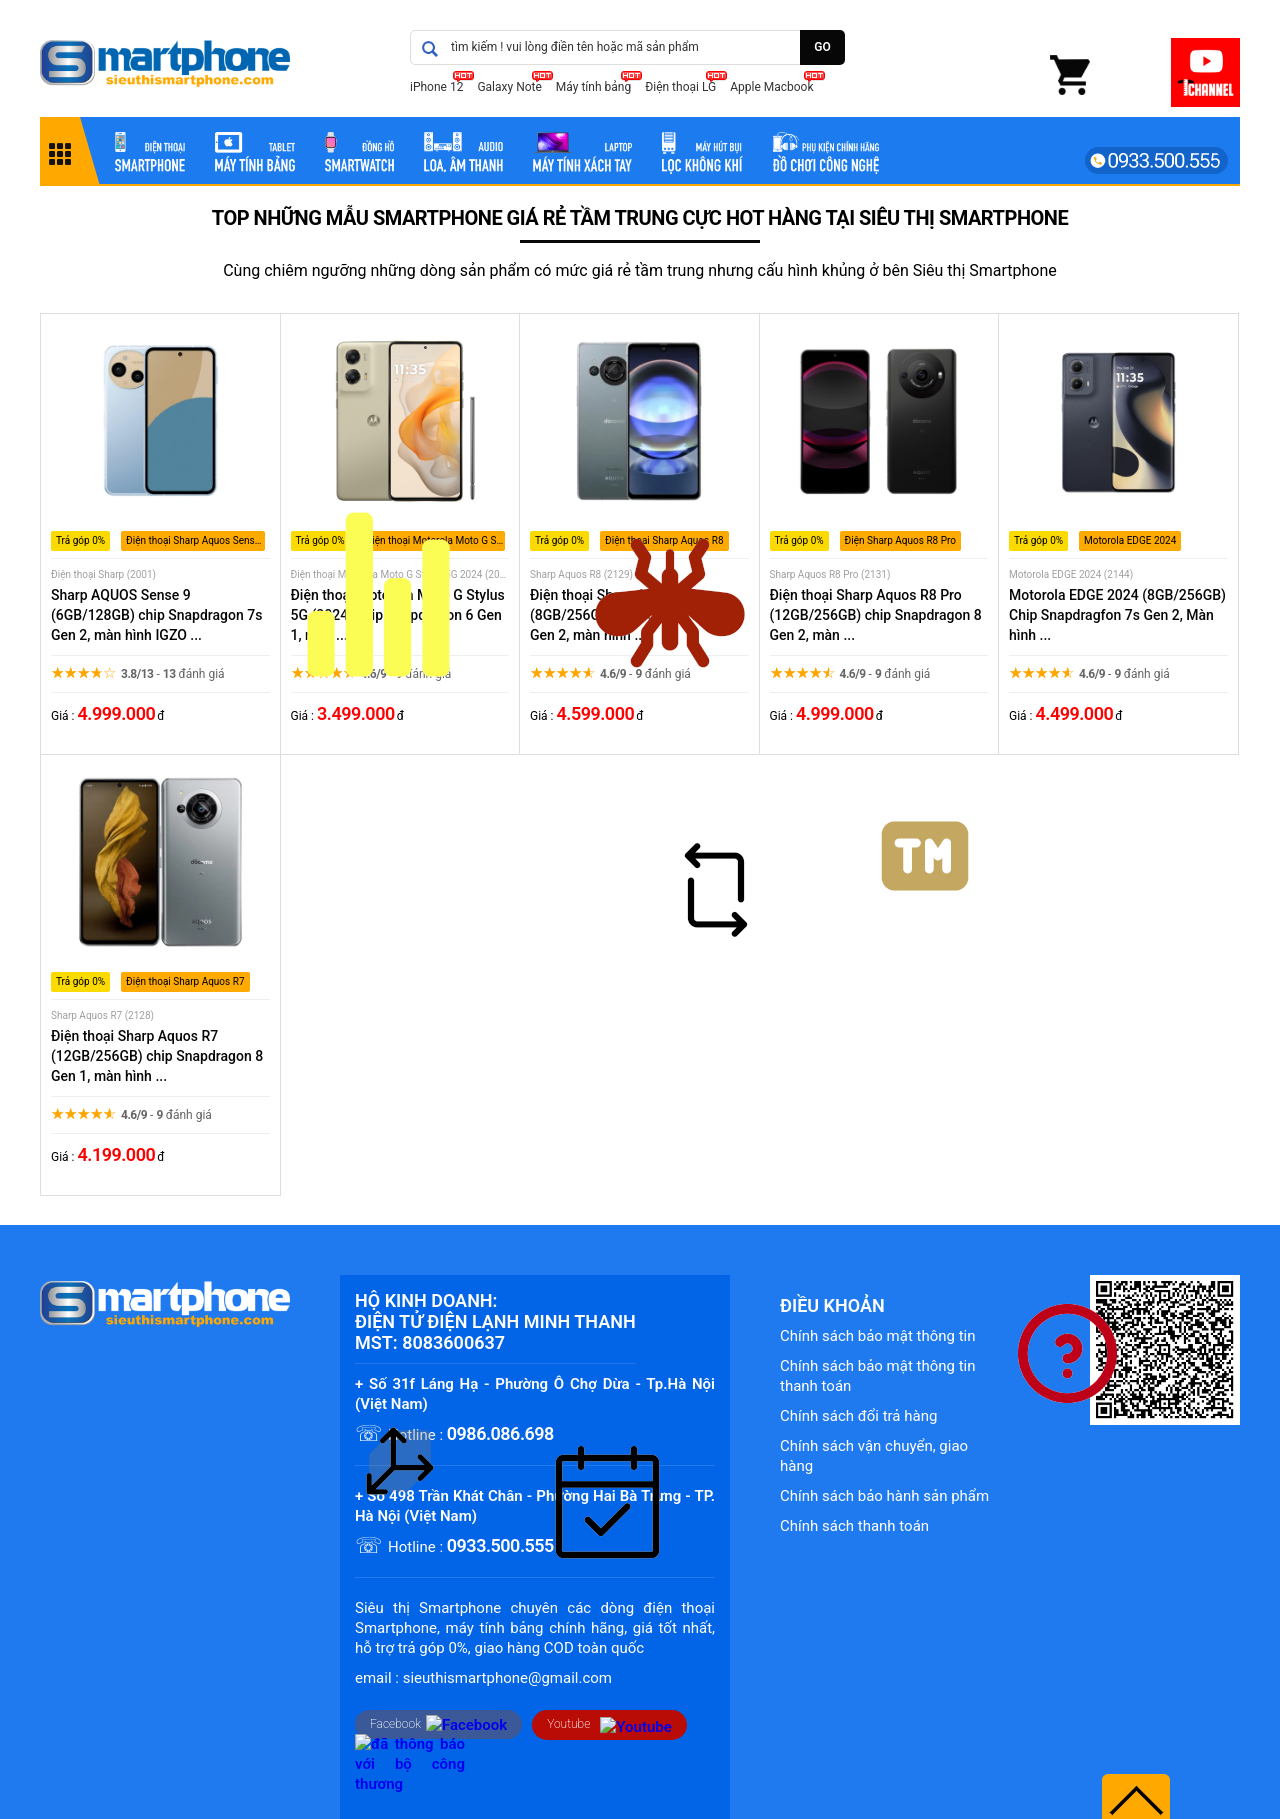 Image resolution: width=1280 pixels, height=1819 pixels. I want to click on indicates trademarked content or branding, so click(925, 856).